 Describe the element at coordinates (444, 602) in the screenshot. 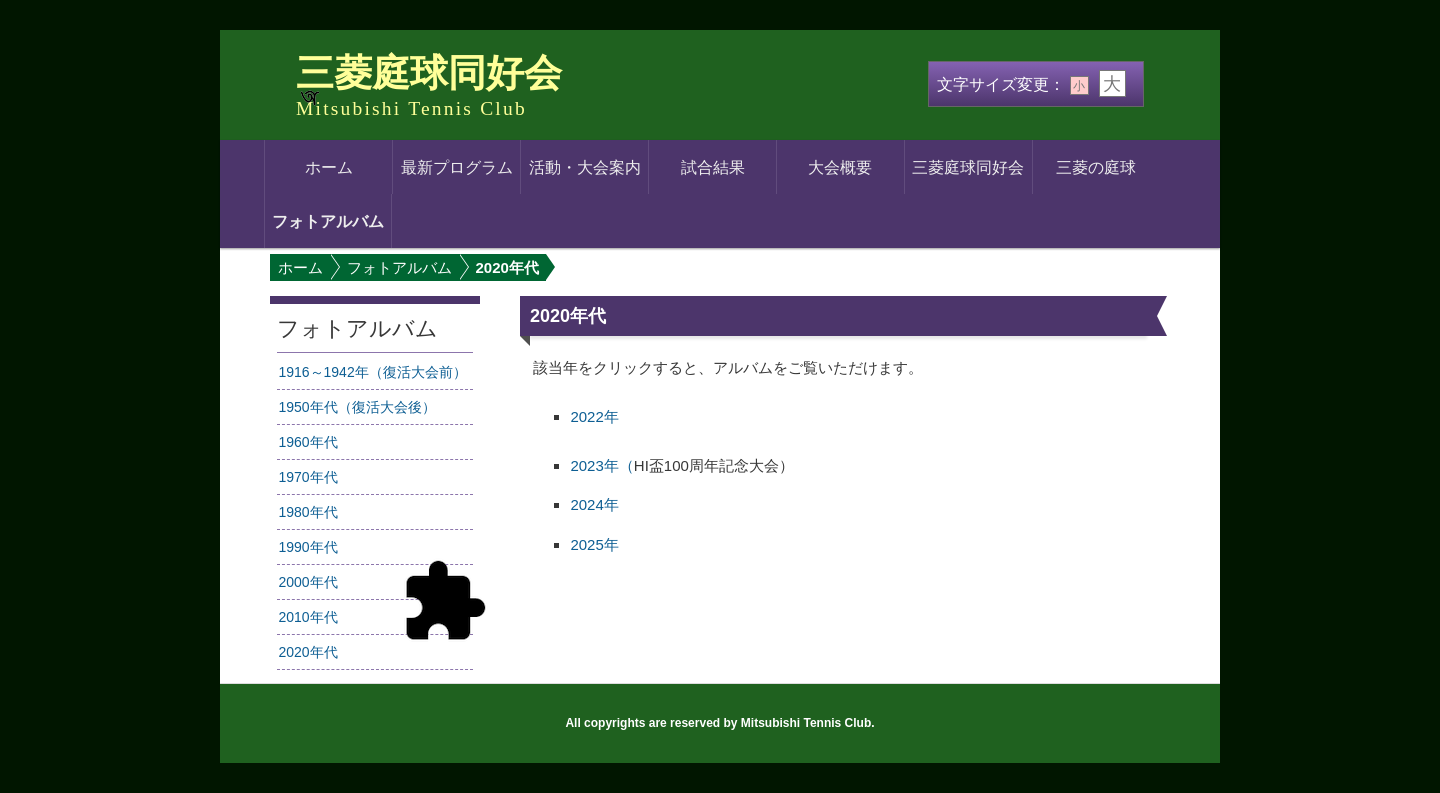

I see `access browser extensions` at that location.